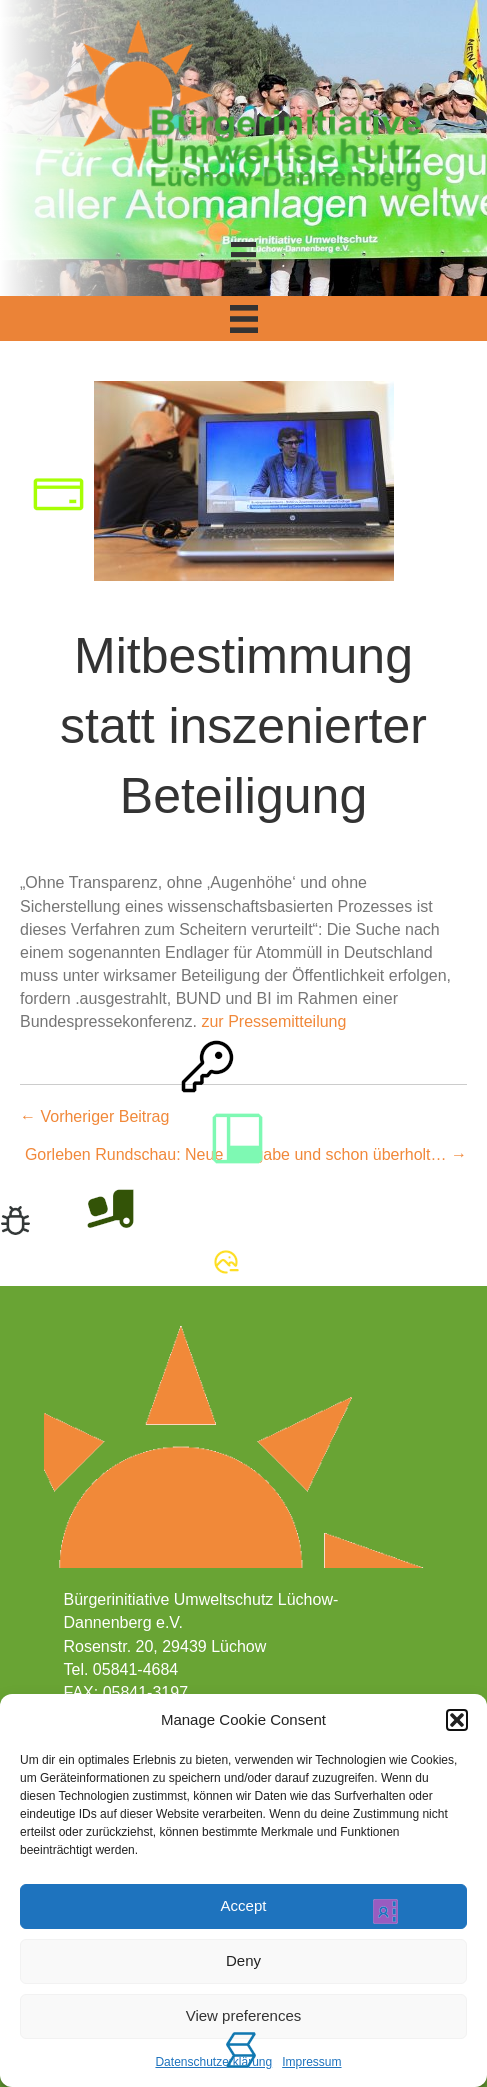 The width and height of the screenshot is (487, 2087). What do you see at coordinates (207, 1066) in the screenshot?
I see `access security or authentication settings` at bounding box center [207, 1066].